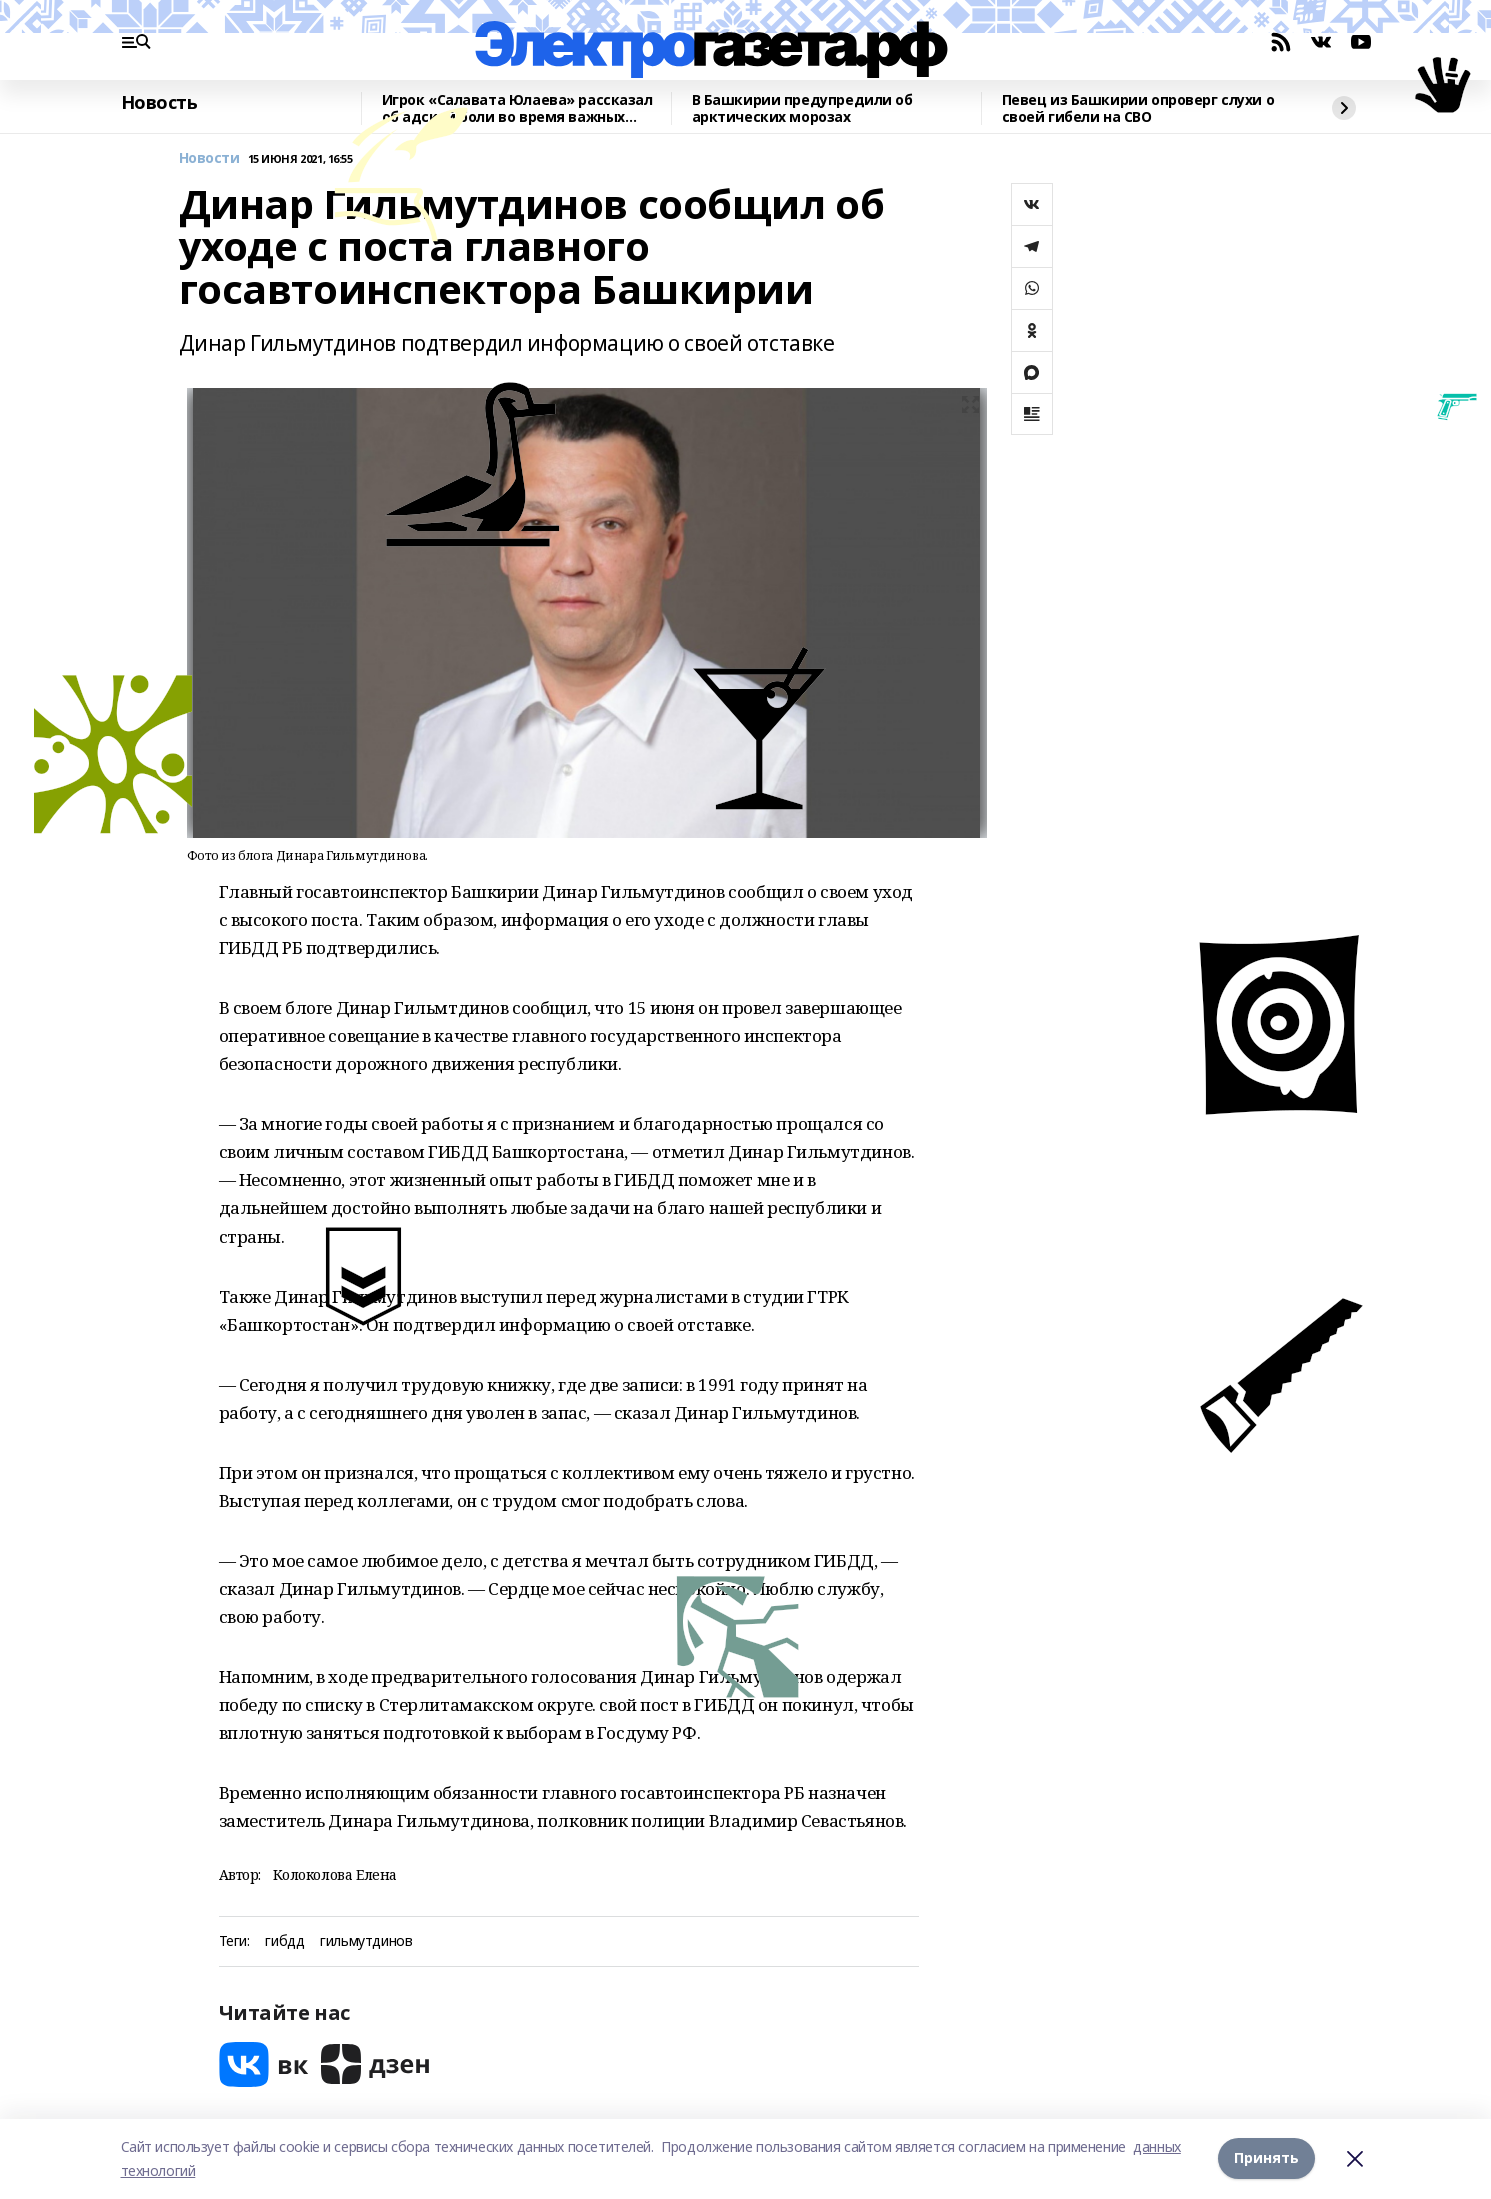 Image resolution: width=1491 pixels, height=2199 pixels. What do you see at coordinates (760, 728) in the screenshot?
I see `access bar or cocktail menu` at bounding box center [760, 728].